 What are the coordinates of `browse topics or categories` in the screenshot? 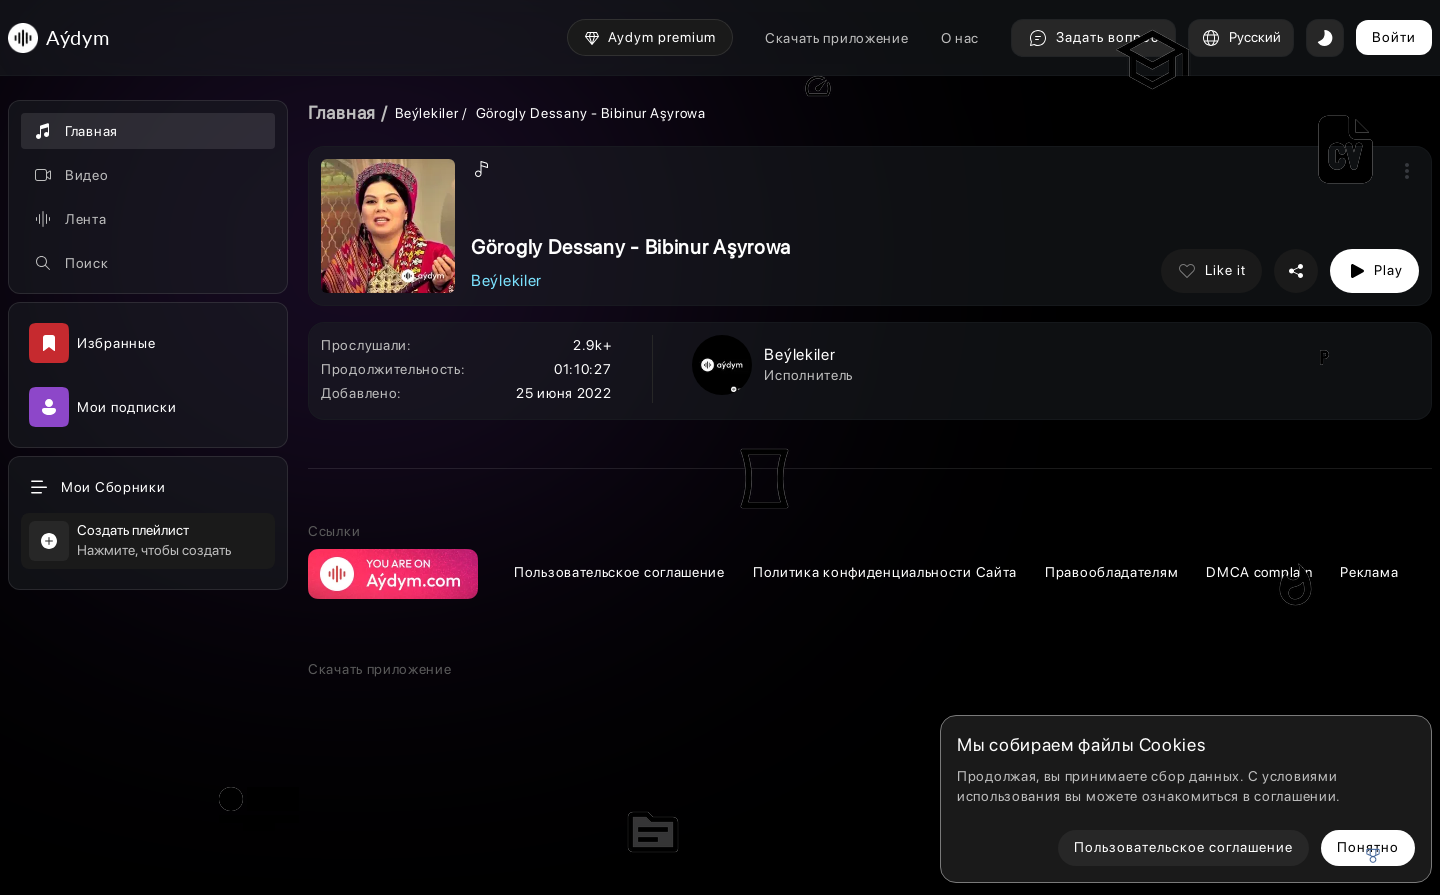 It's located at (653, 832).